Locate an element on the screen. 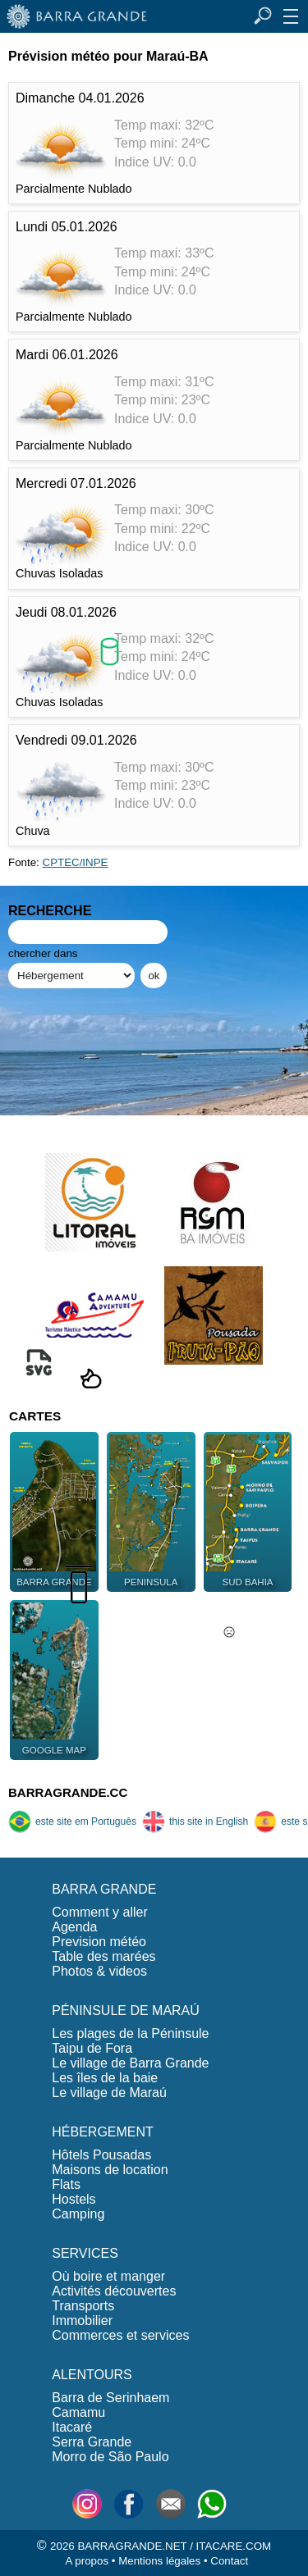 Image resolution: width=308 pixels, height=2576 pixels. indicate negative feedback or dissatisfaction is located at coordinates (229, 1632).